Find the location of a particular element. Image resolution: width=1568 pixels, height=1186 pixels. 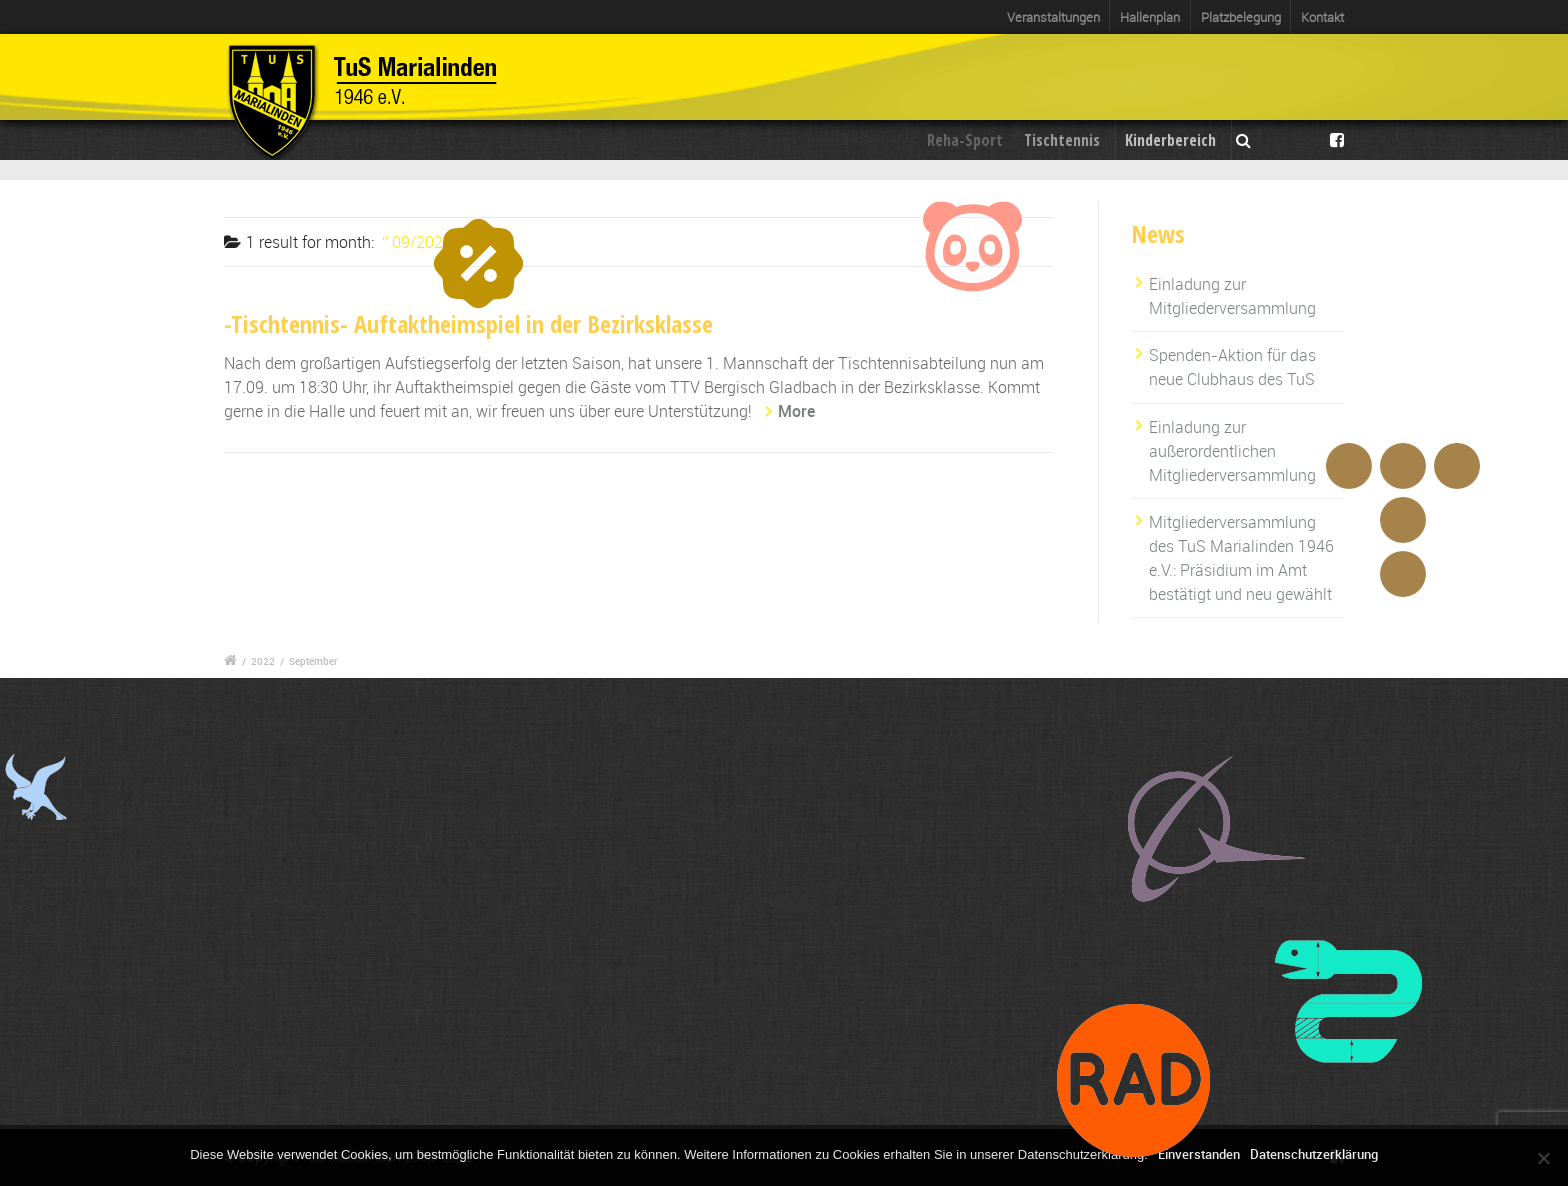

pyscaffold python project scaffolding tool logo is located at coordinates (1348, 1001).